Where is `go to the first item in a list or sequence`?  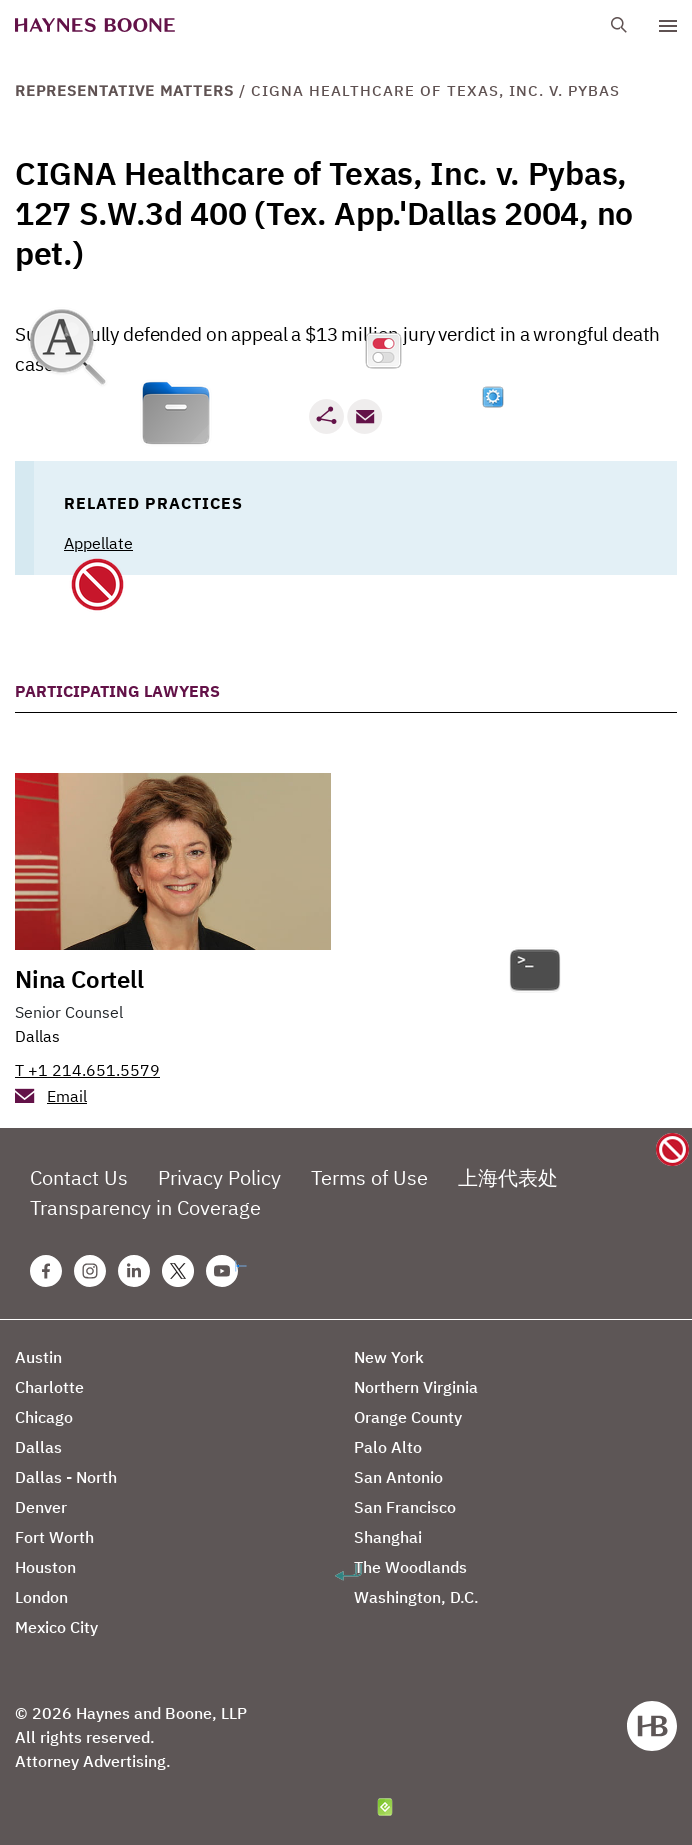
go to the first item in a list or sequence is located at coordinates (241, 1266).